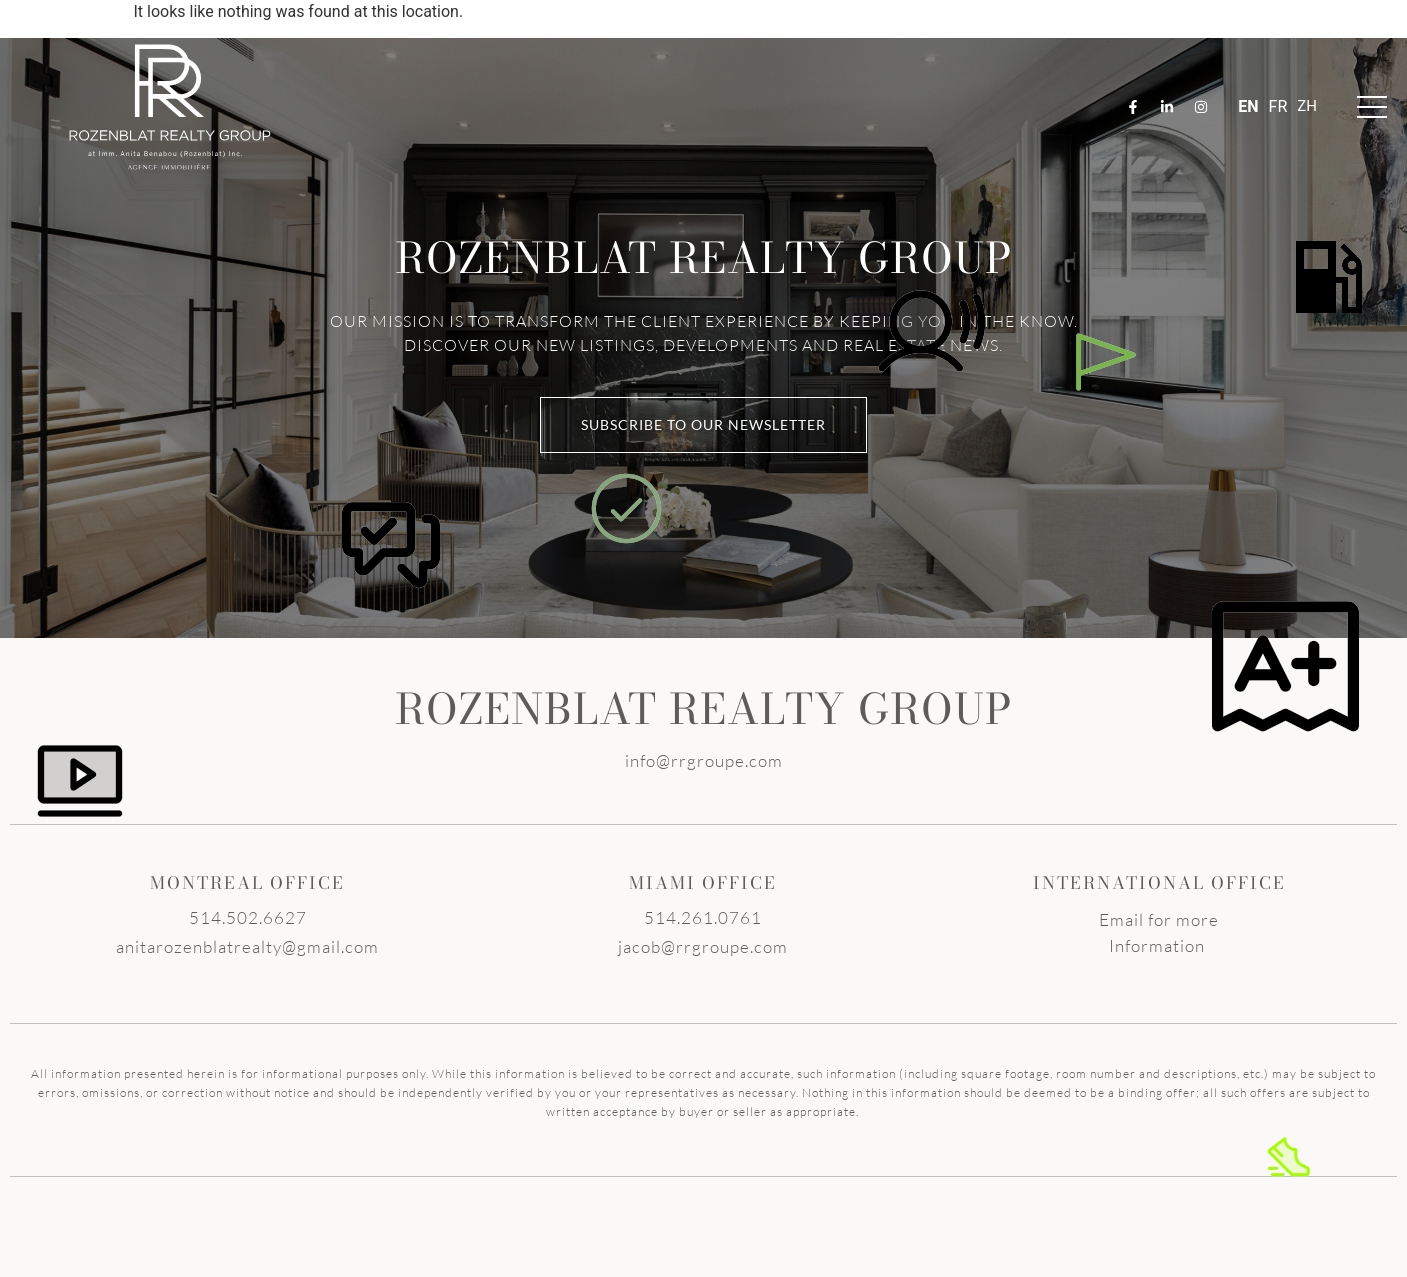  Describe the element at coordinates (626, 508) in the screenshot. I see `indicates task or action completed successfully` at that location.